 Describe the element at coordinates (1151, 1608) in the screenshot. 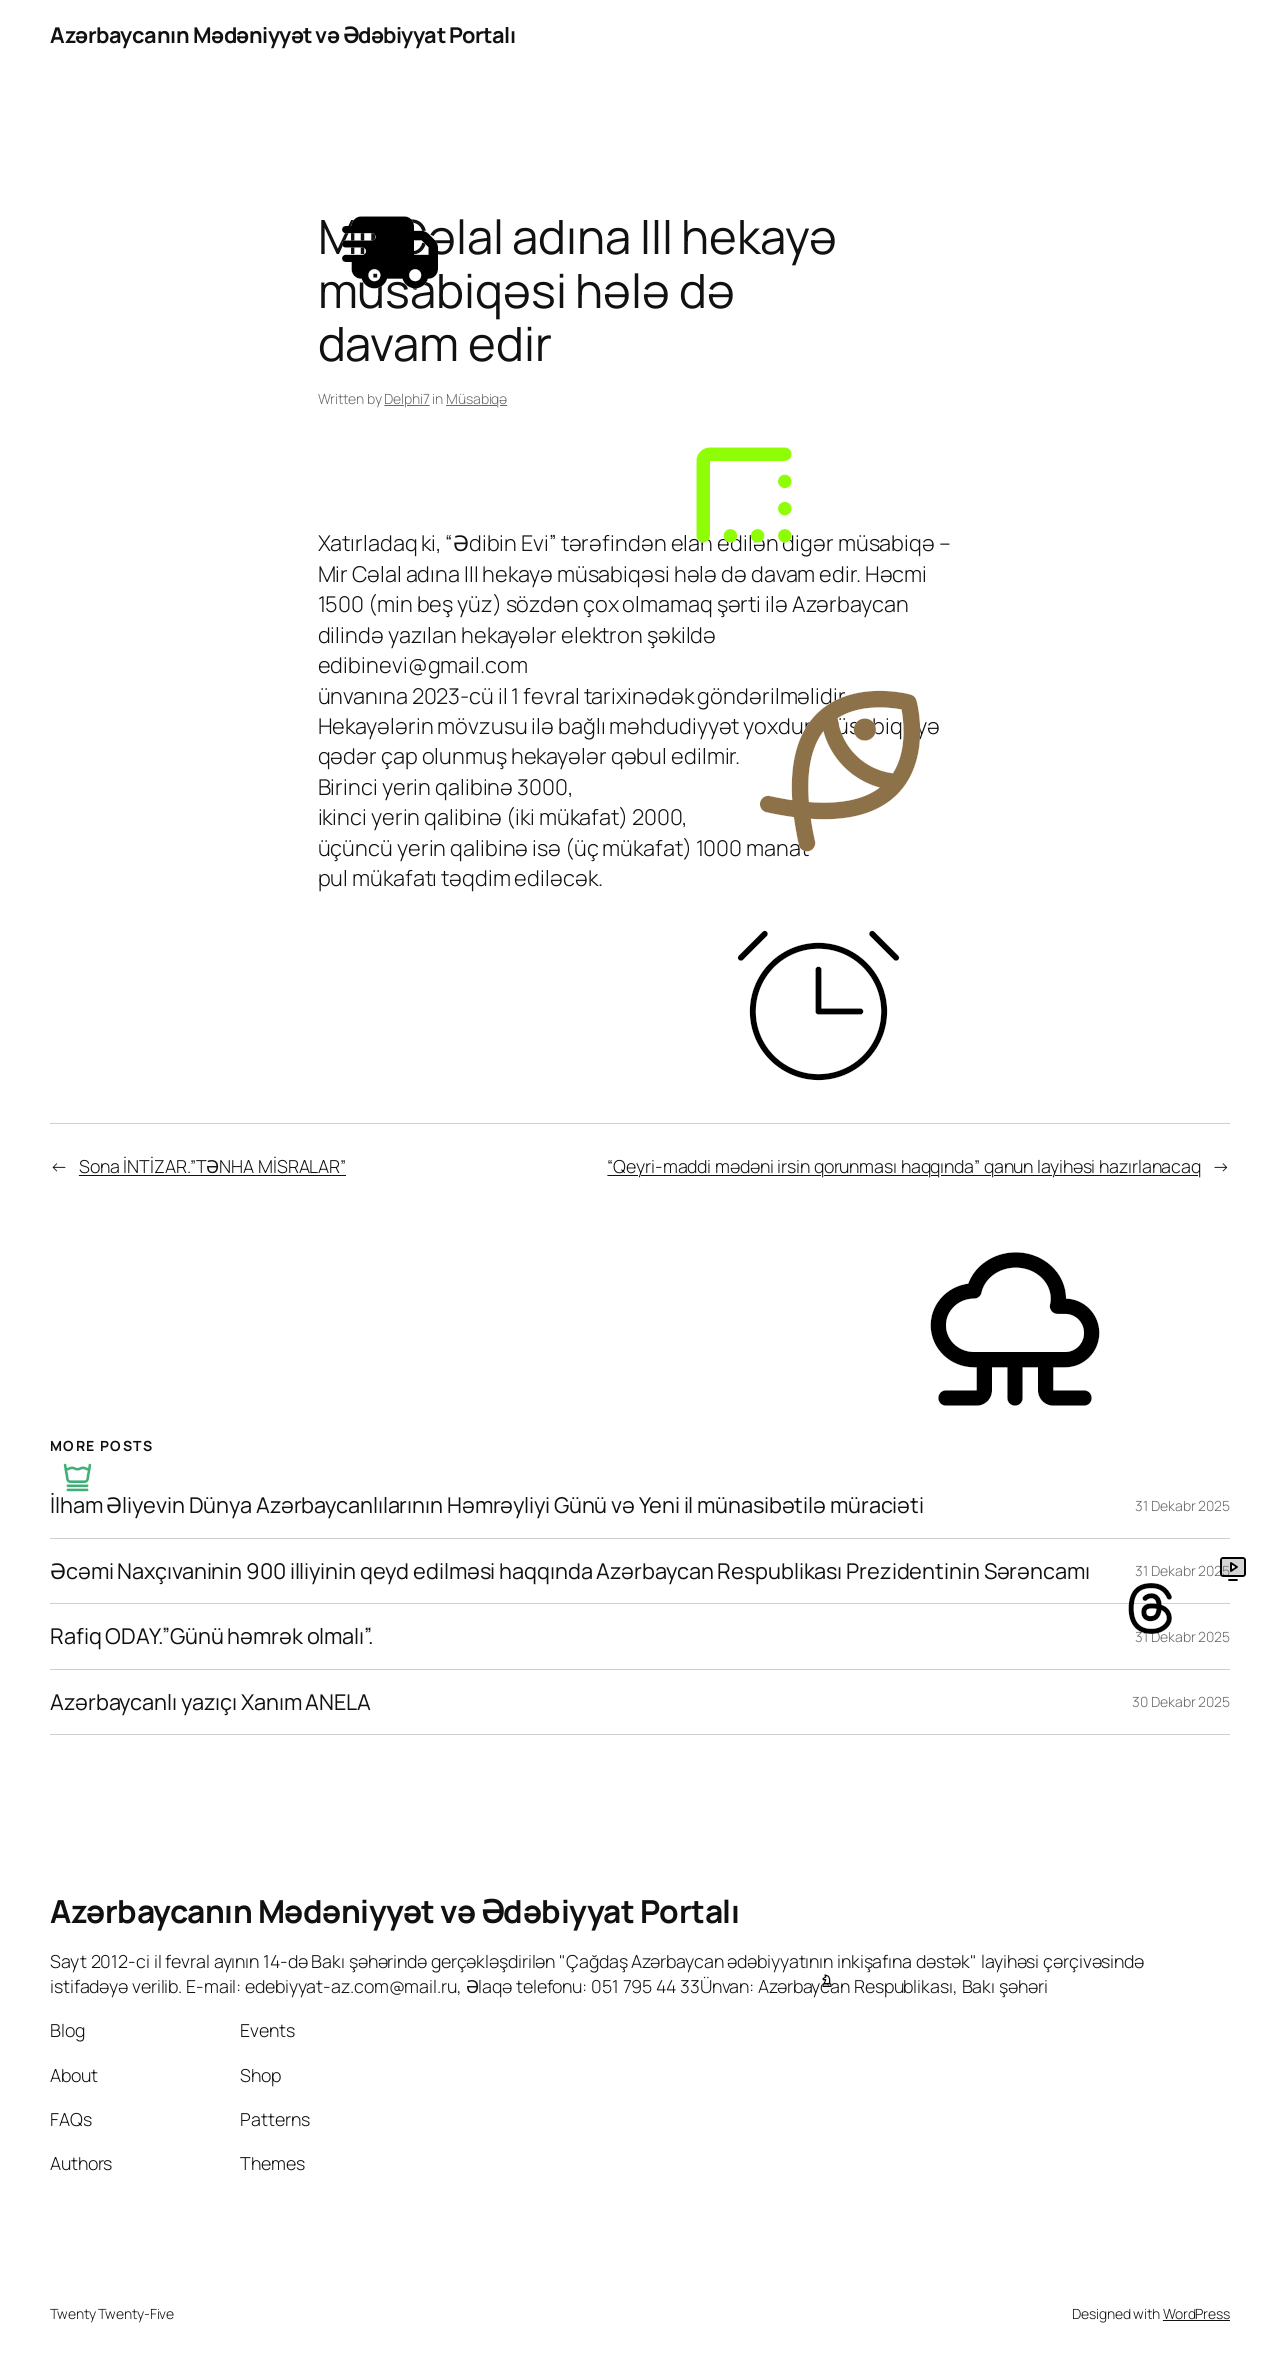

I see `open the Threads app` at that location.